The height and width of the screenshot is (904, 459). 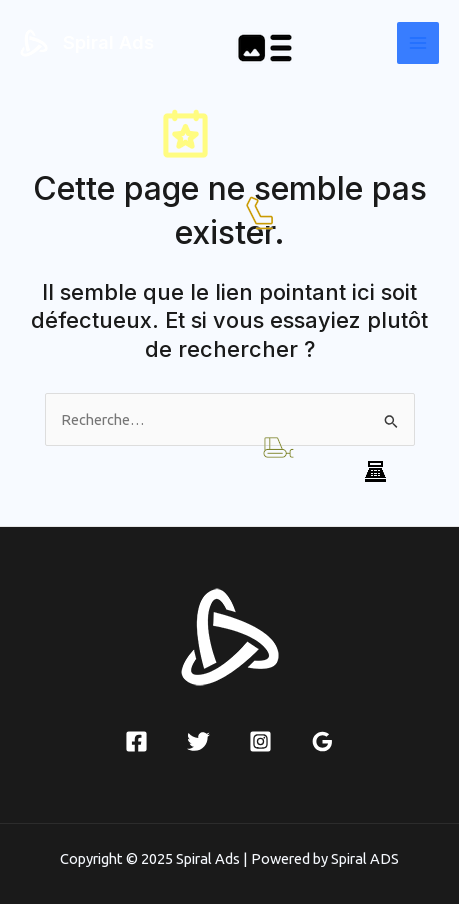 What do you see at coordinates (265, 48) in the screenshot?
I see `view media with text description` at bounding box center [265, 48].